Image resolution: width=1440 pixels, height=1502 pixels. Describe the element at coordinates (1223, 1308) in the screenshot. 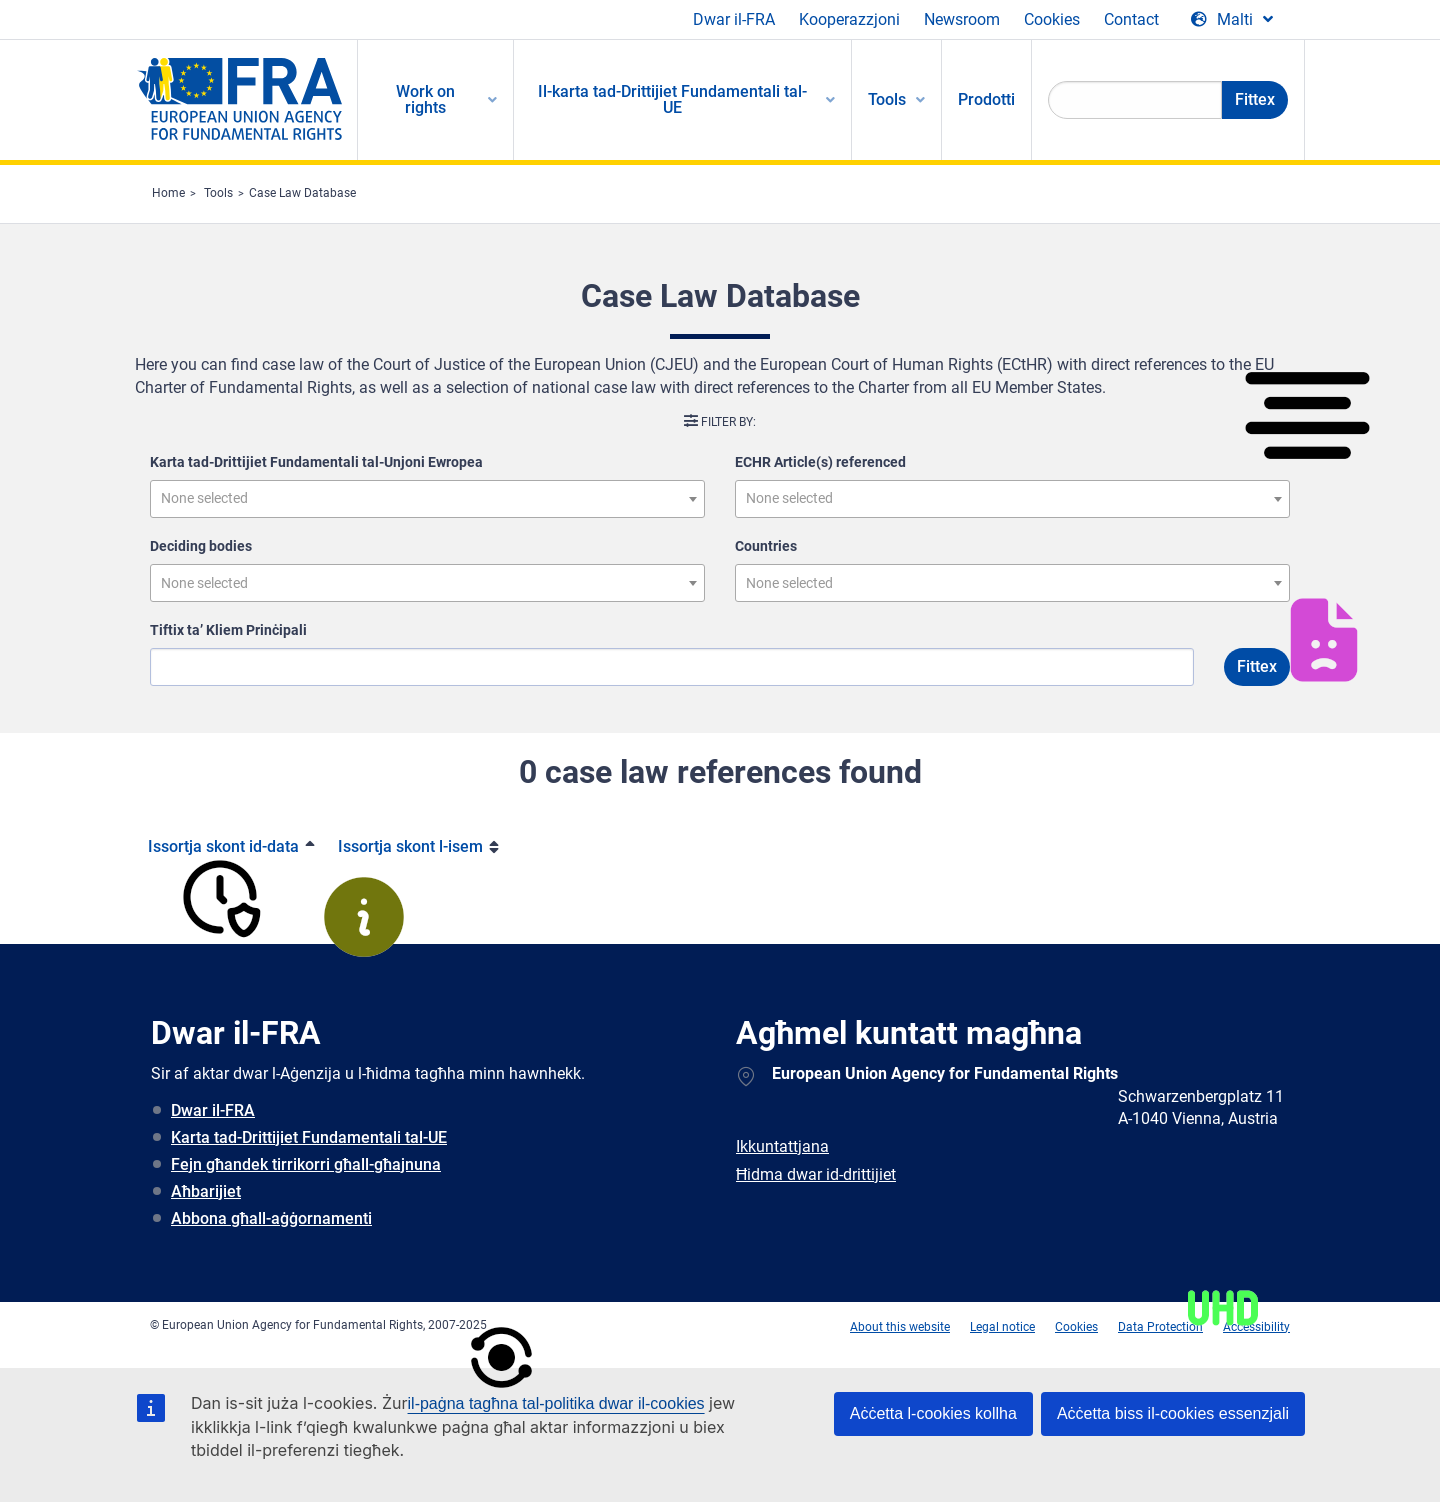

I see `indicates ultra high definition video quality` at that location.